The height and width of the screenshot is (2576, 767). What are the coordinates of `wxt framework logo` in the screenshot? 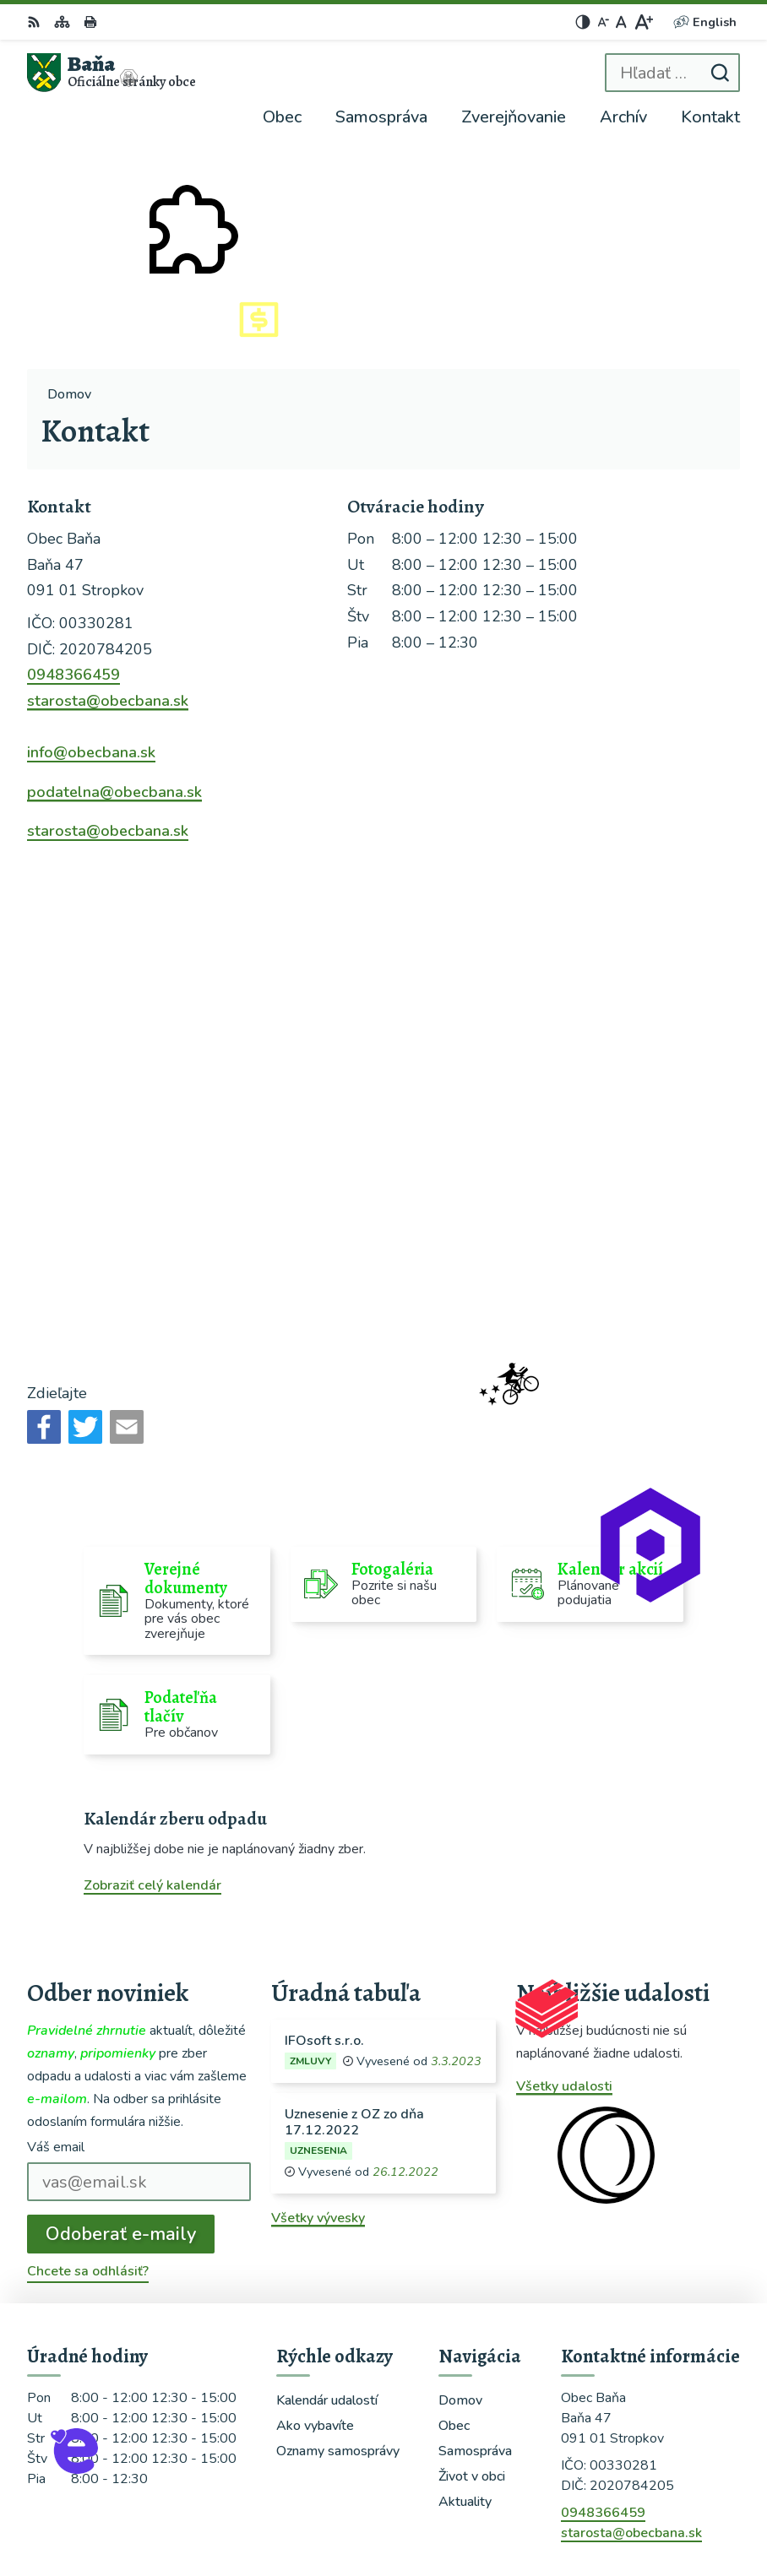 It's located at (193, 229).